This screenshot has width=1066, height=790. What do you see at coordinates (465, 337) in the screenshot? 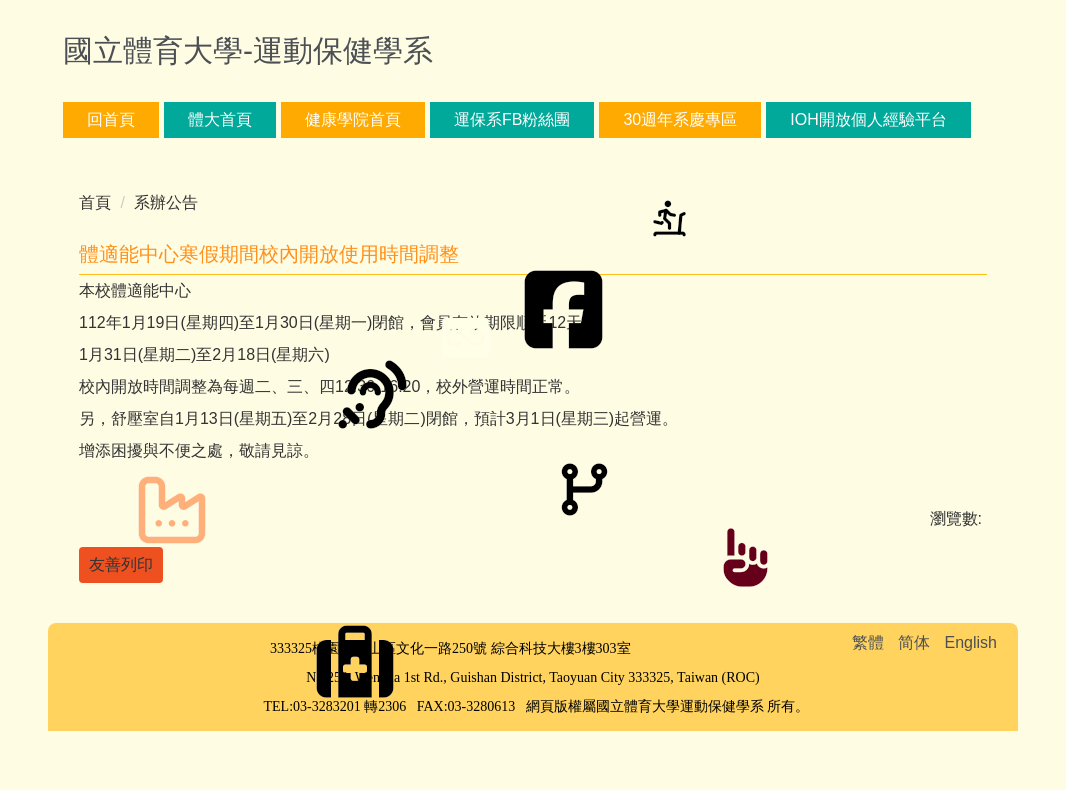
I see `indicates unlimited or infinite capacity` at bounding box center [465, 337].